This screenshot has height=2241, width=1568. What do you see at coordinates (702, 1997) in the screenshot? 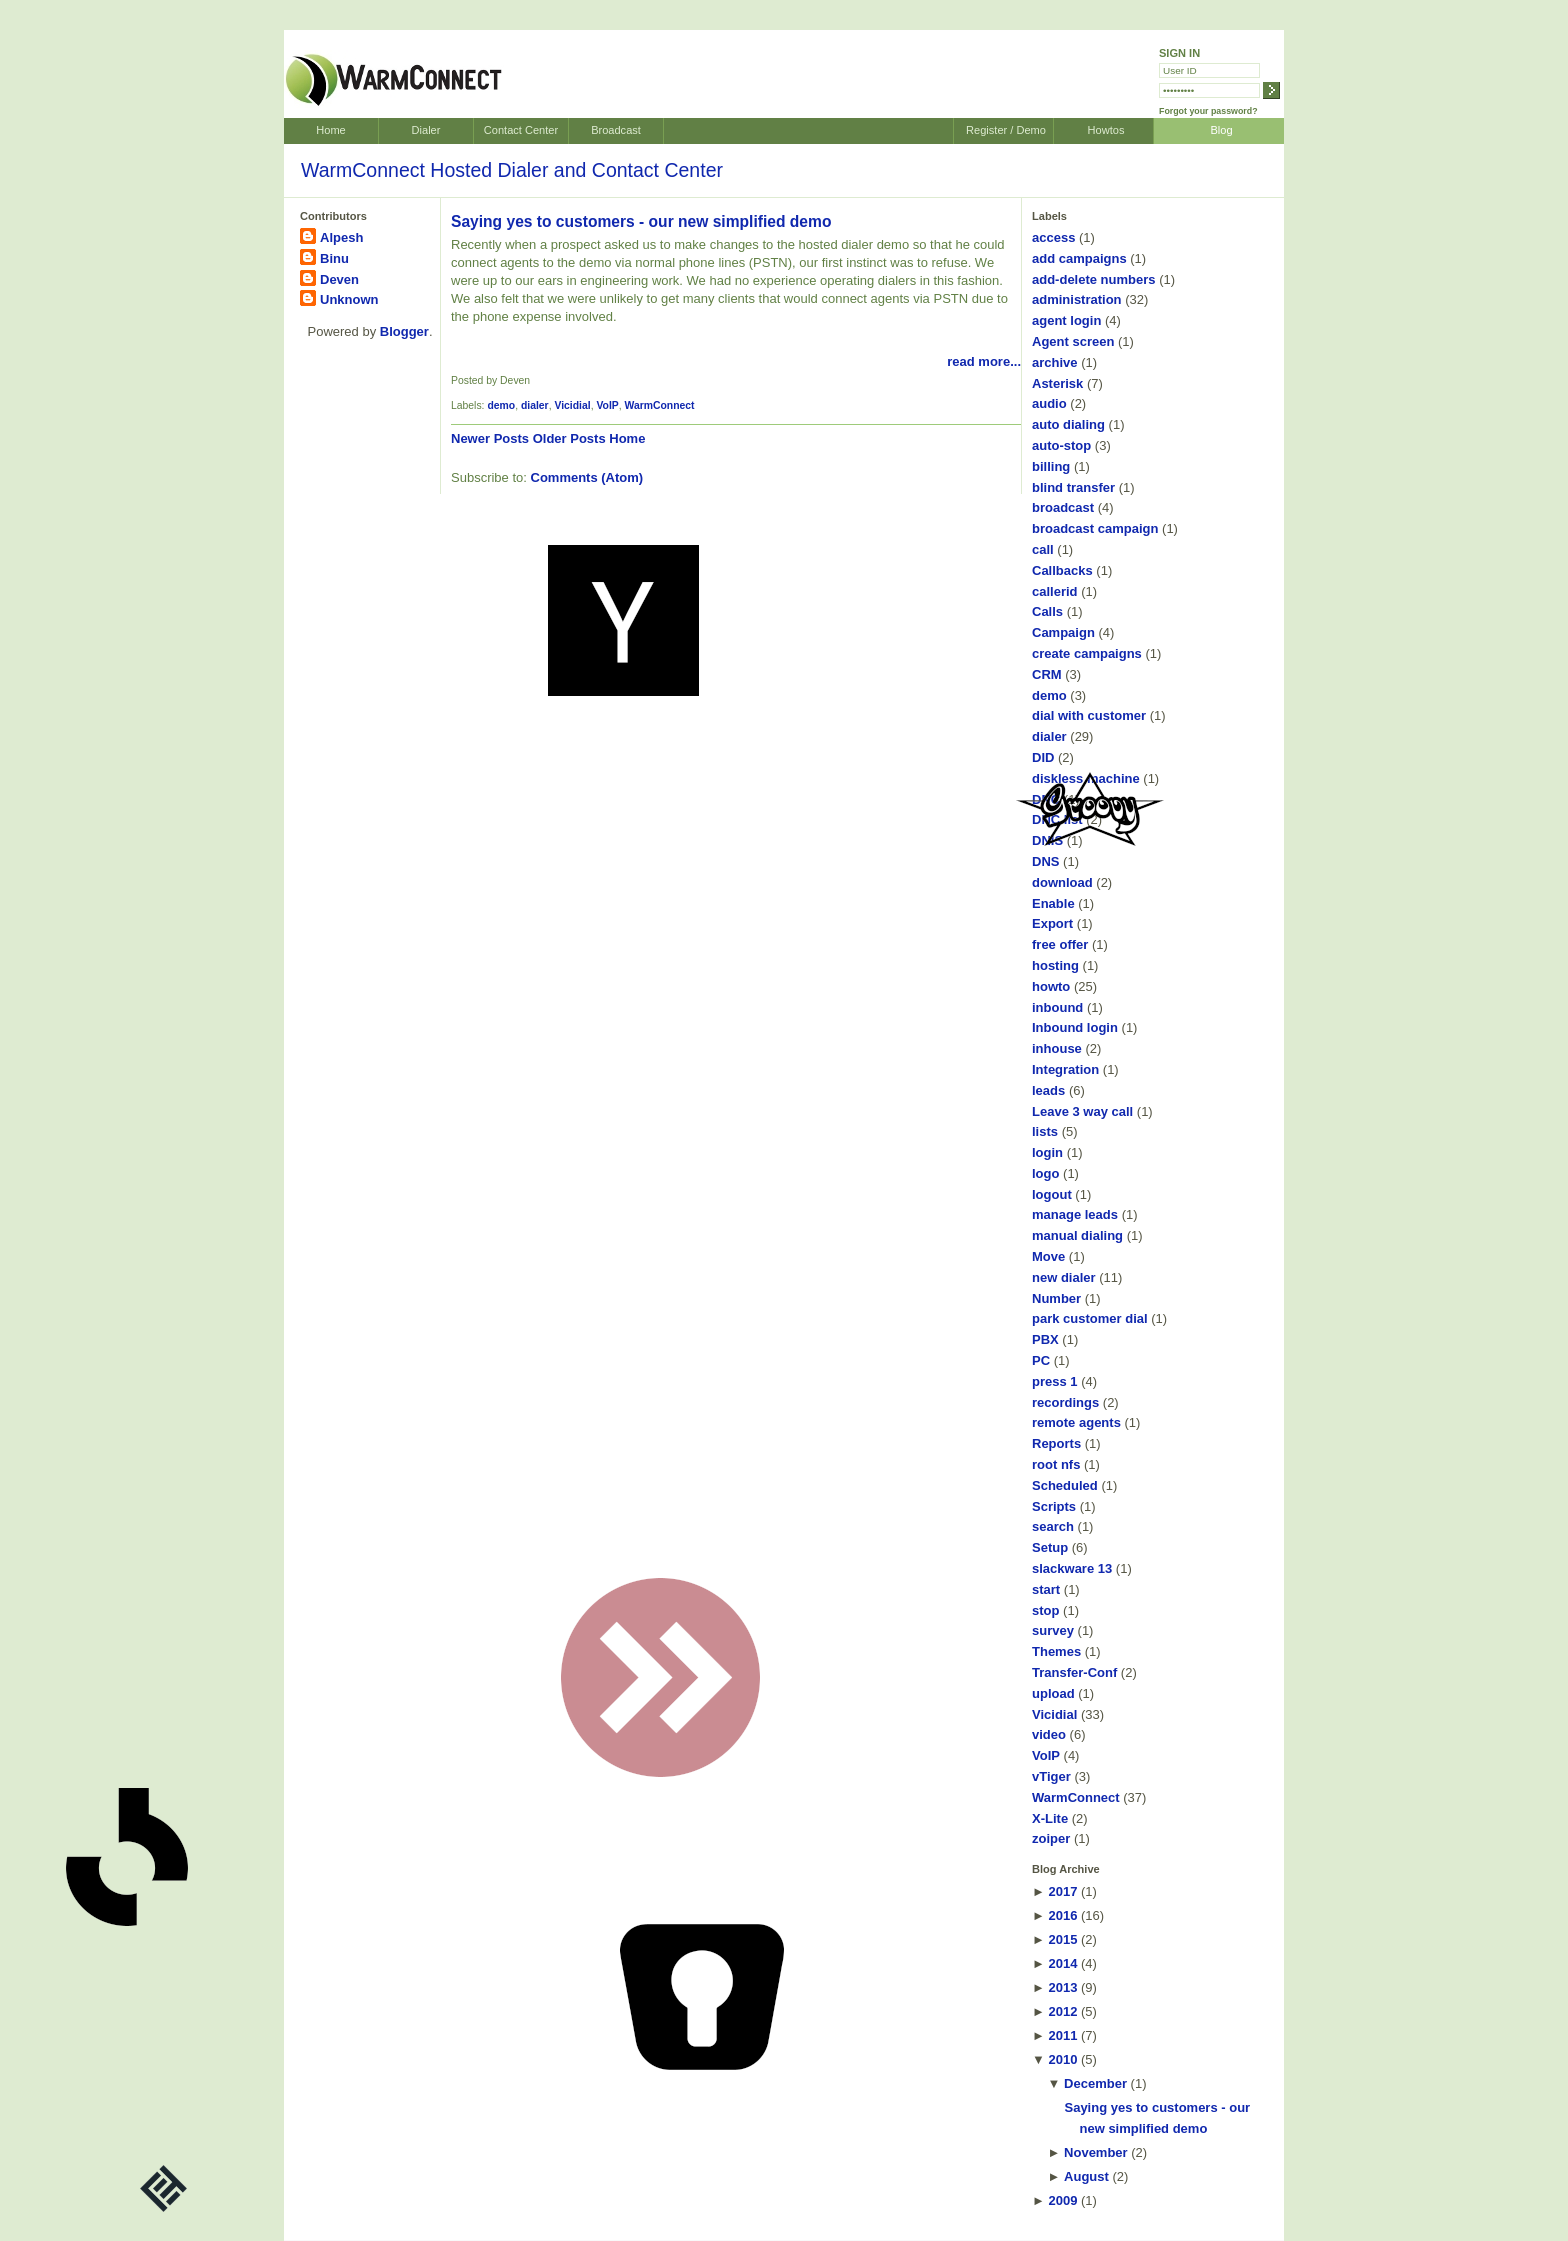
I see `open enpass password manager` at bounding box center [702, 1997].